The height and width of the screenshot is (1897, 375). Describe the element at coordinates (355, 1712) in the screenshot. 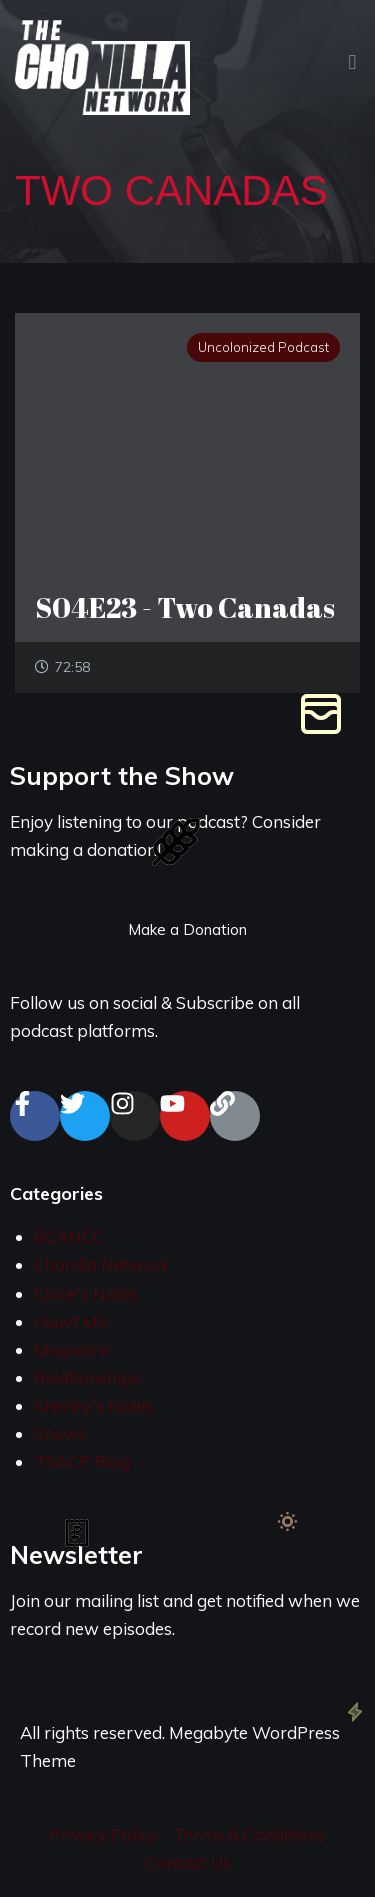

I see `quick actions or shortcuts` at that location.